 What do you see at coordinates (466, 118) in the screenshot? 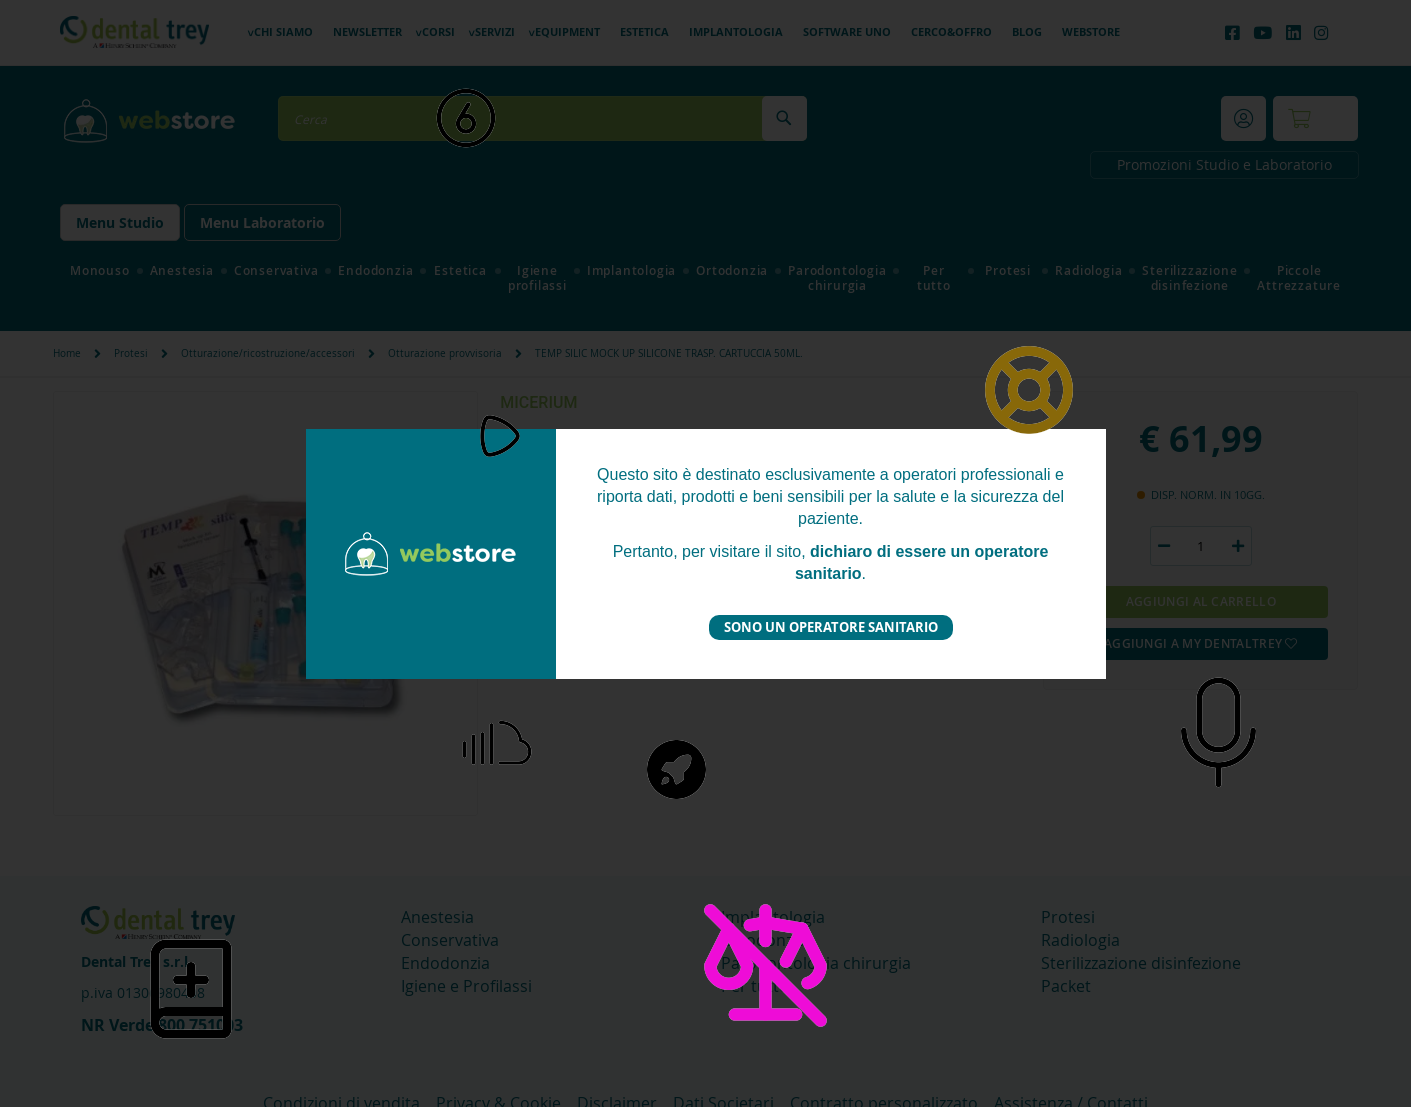
I see `indicates step six in a multi-step process` at bounding box center [466, 118].